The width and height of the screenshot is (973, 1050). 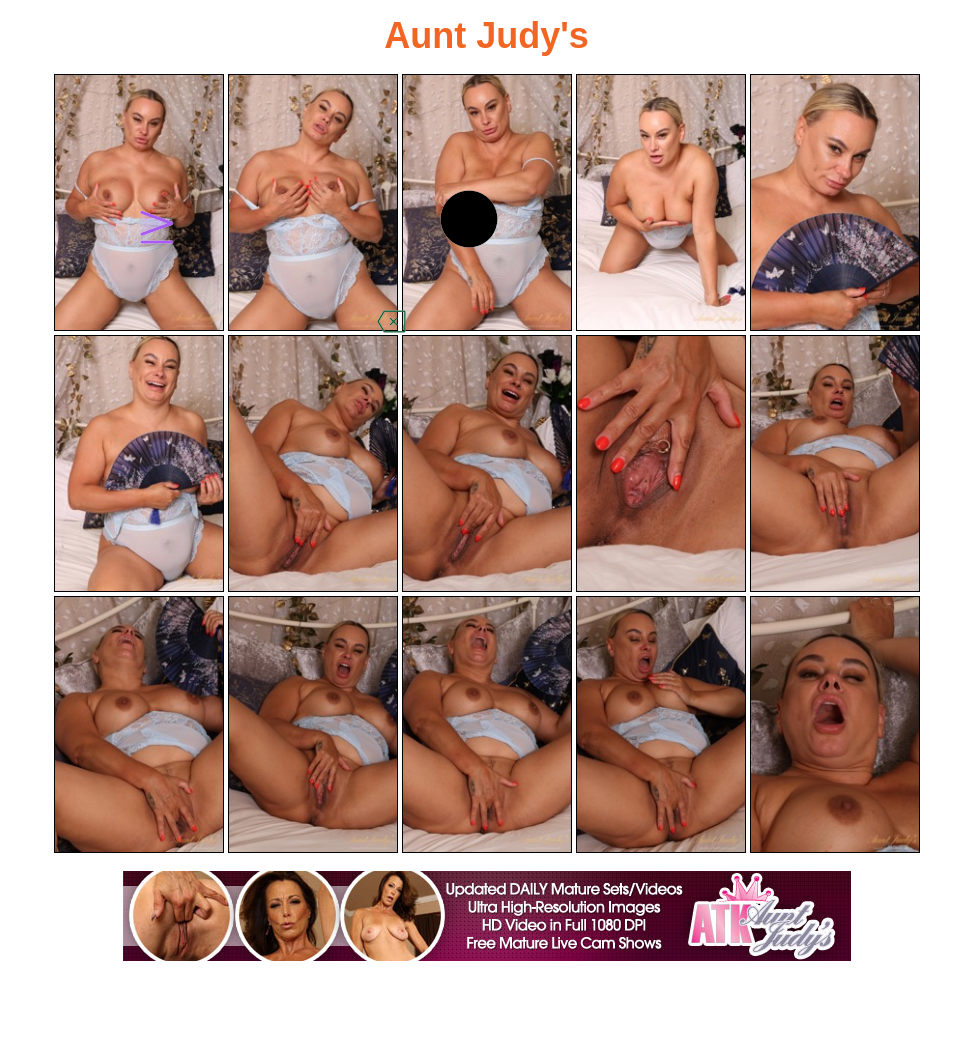 I want to click on delete the last character entered, so click(x=392, y=321).